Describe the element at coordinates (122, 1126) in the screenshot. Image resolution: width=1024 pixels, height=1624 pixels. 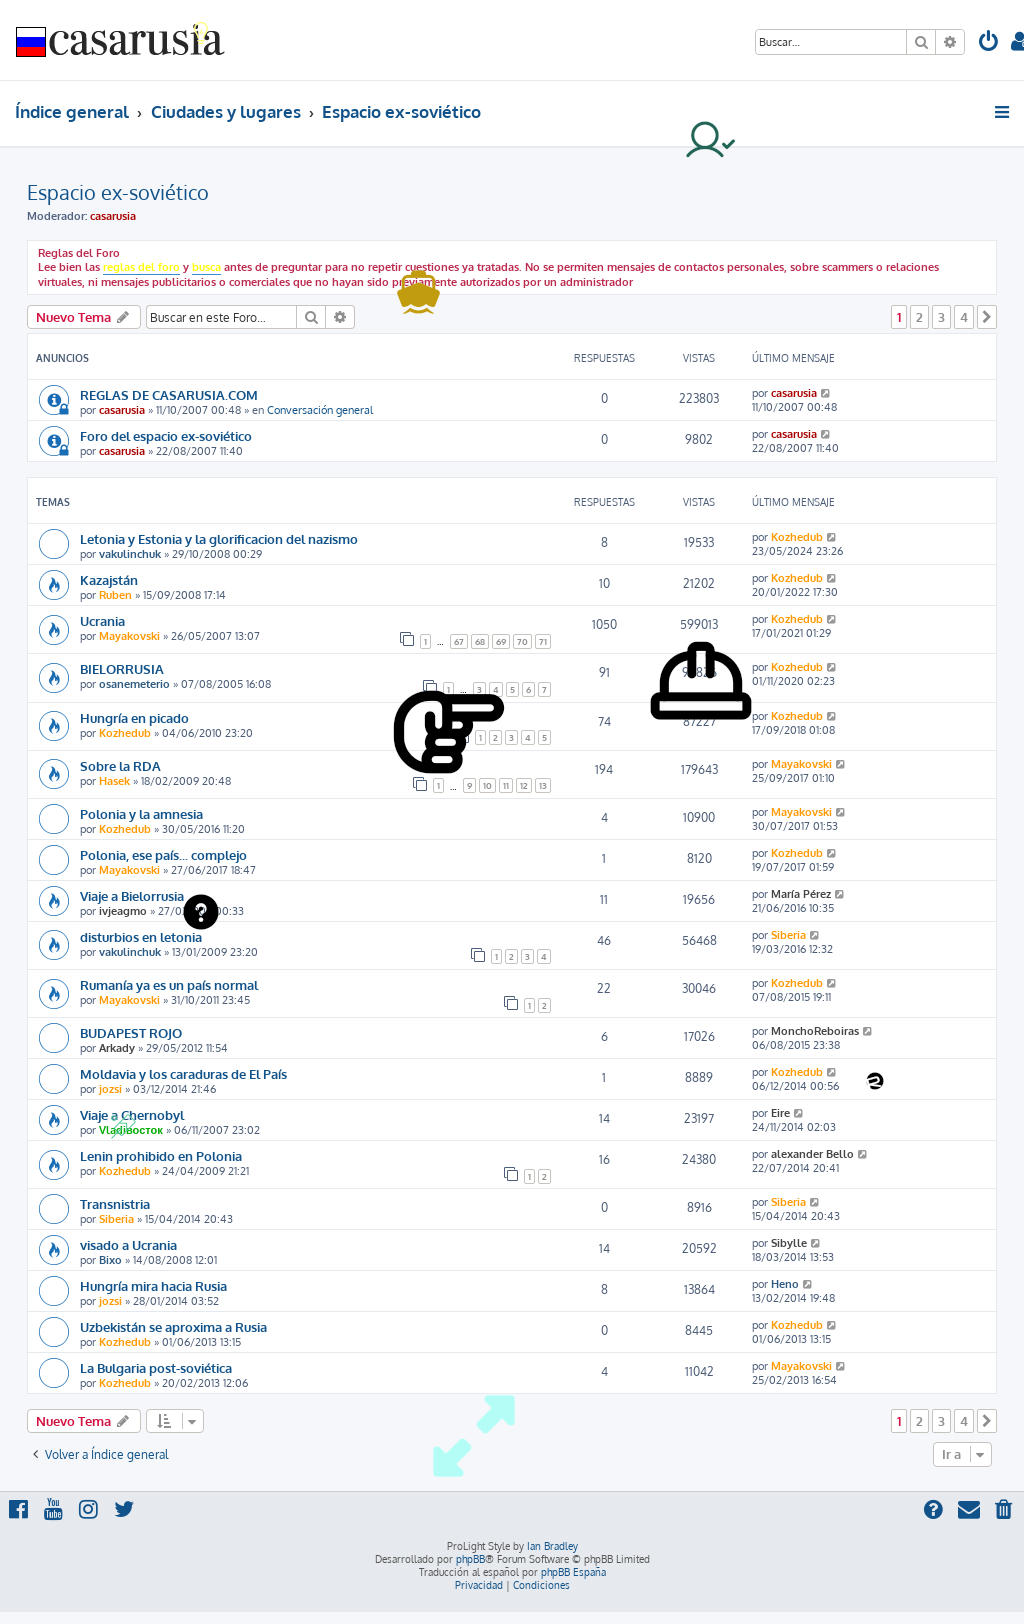
I see `cricket sport or game category` at that location.